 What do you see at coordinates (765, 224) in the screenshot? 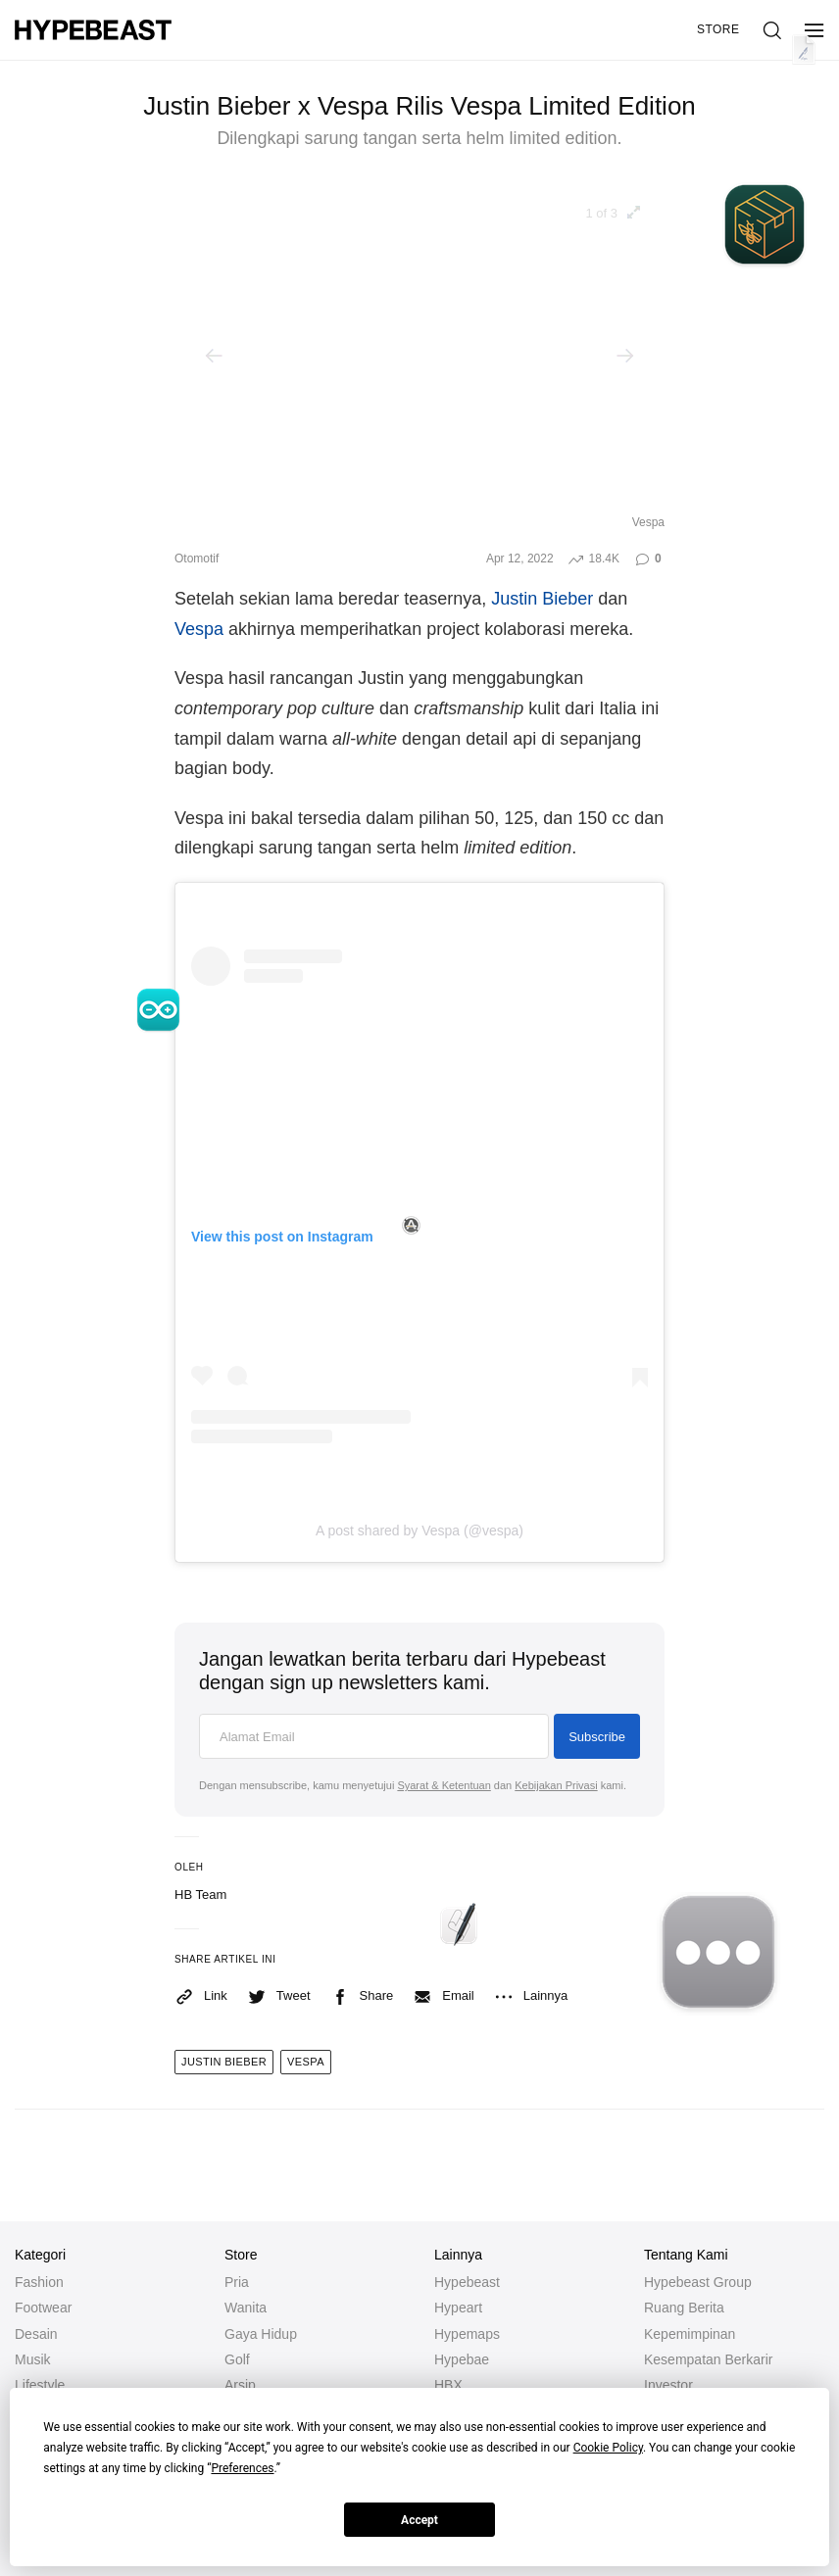
I see `open bee package manager application` at bounding box center [765, 224].